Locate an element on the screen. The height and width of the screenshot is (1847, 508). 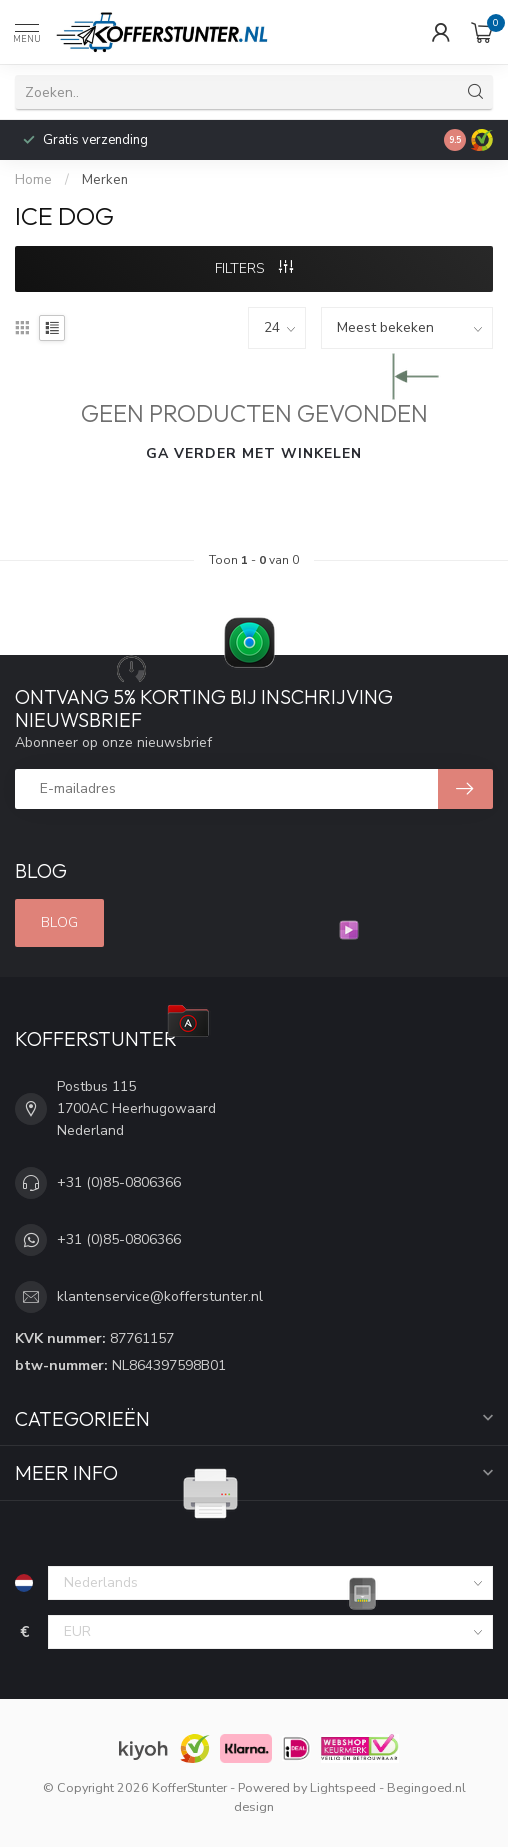
access media codec settings is located at coordinates (349, 930).